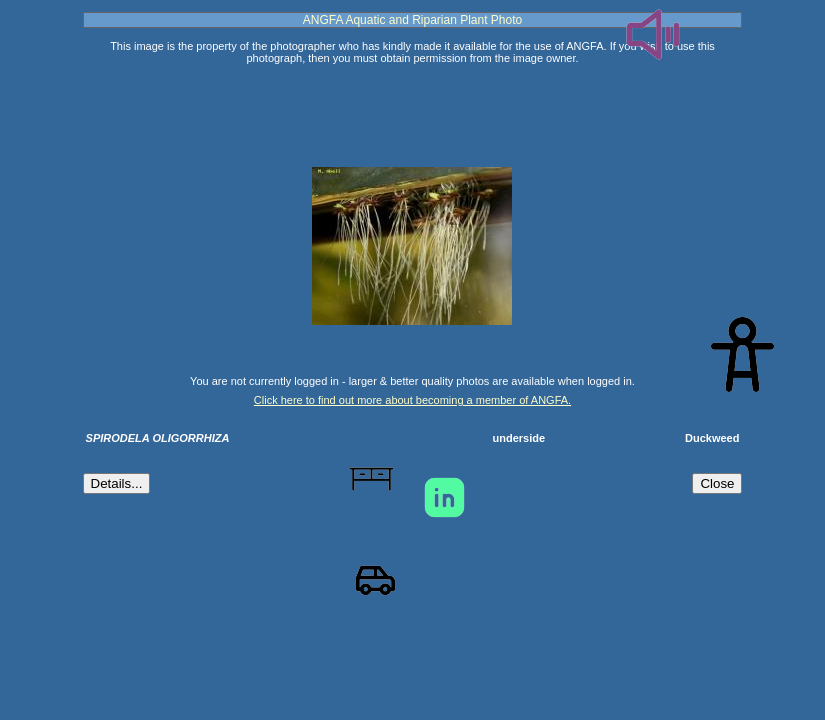 The image size is (825, 720). I want to click on access accessibility settings, so click(742, 354).